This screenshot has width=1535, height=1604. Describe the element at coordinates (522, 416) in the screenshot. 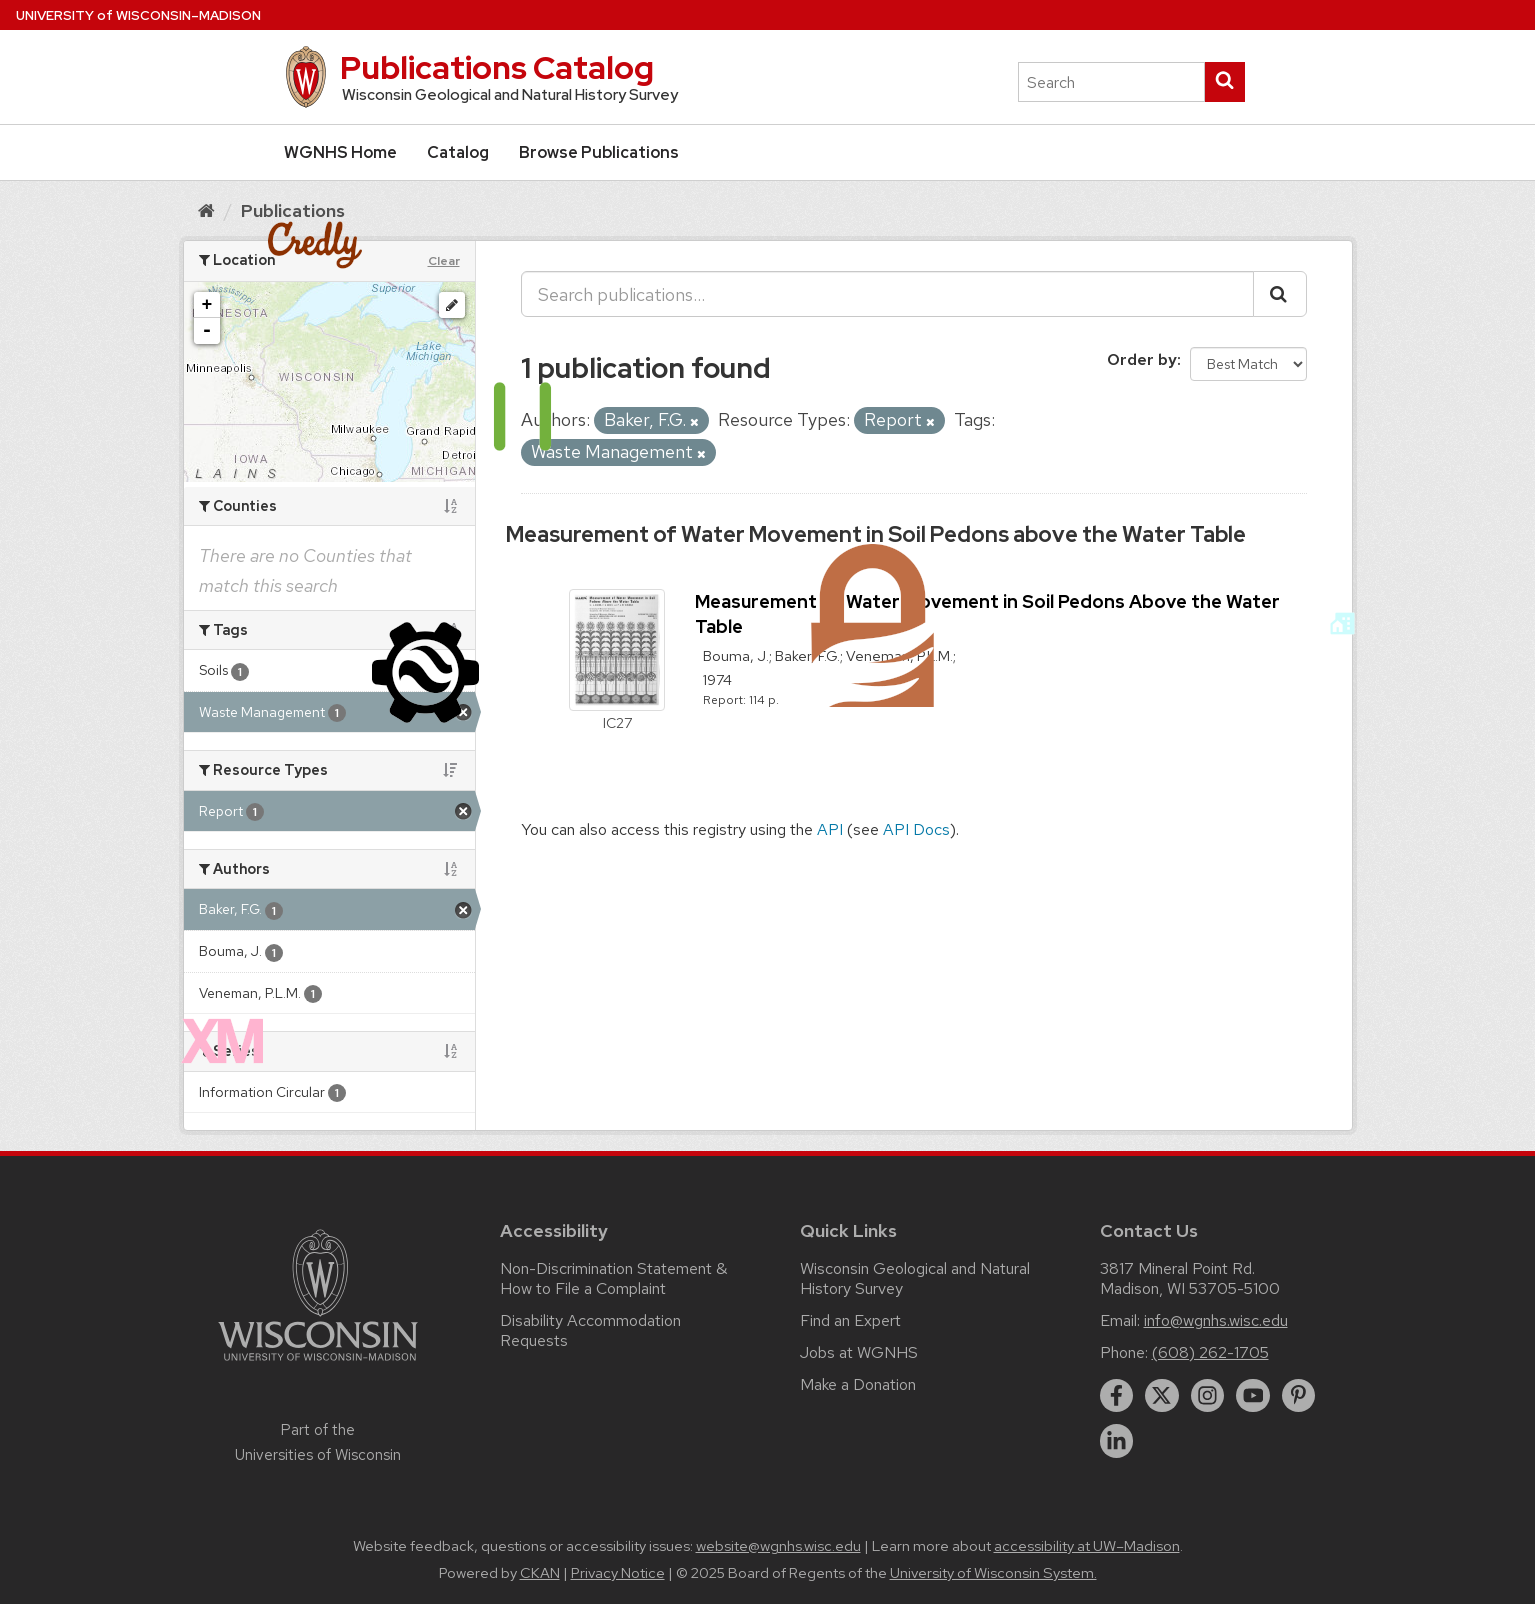

I see `pause media playback` at that location.